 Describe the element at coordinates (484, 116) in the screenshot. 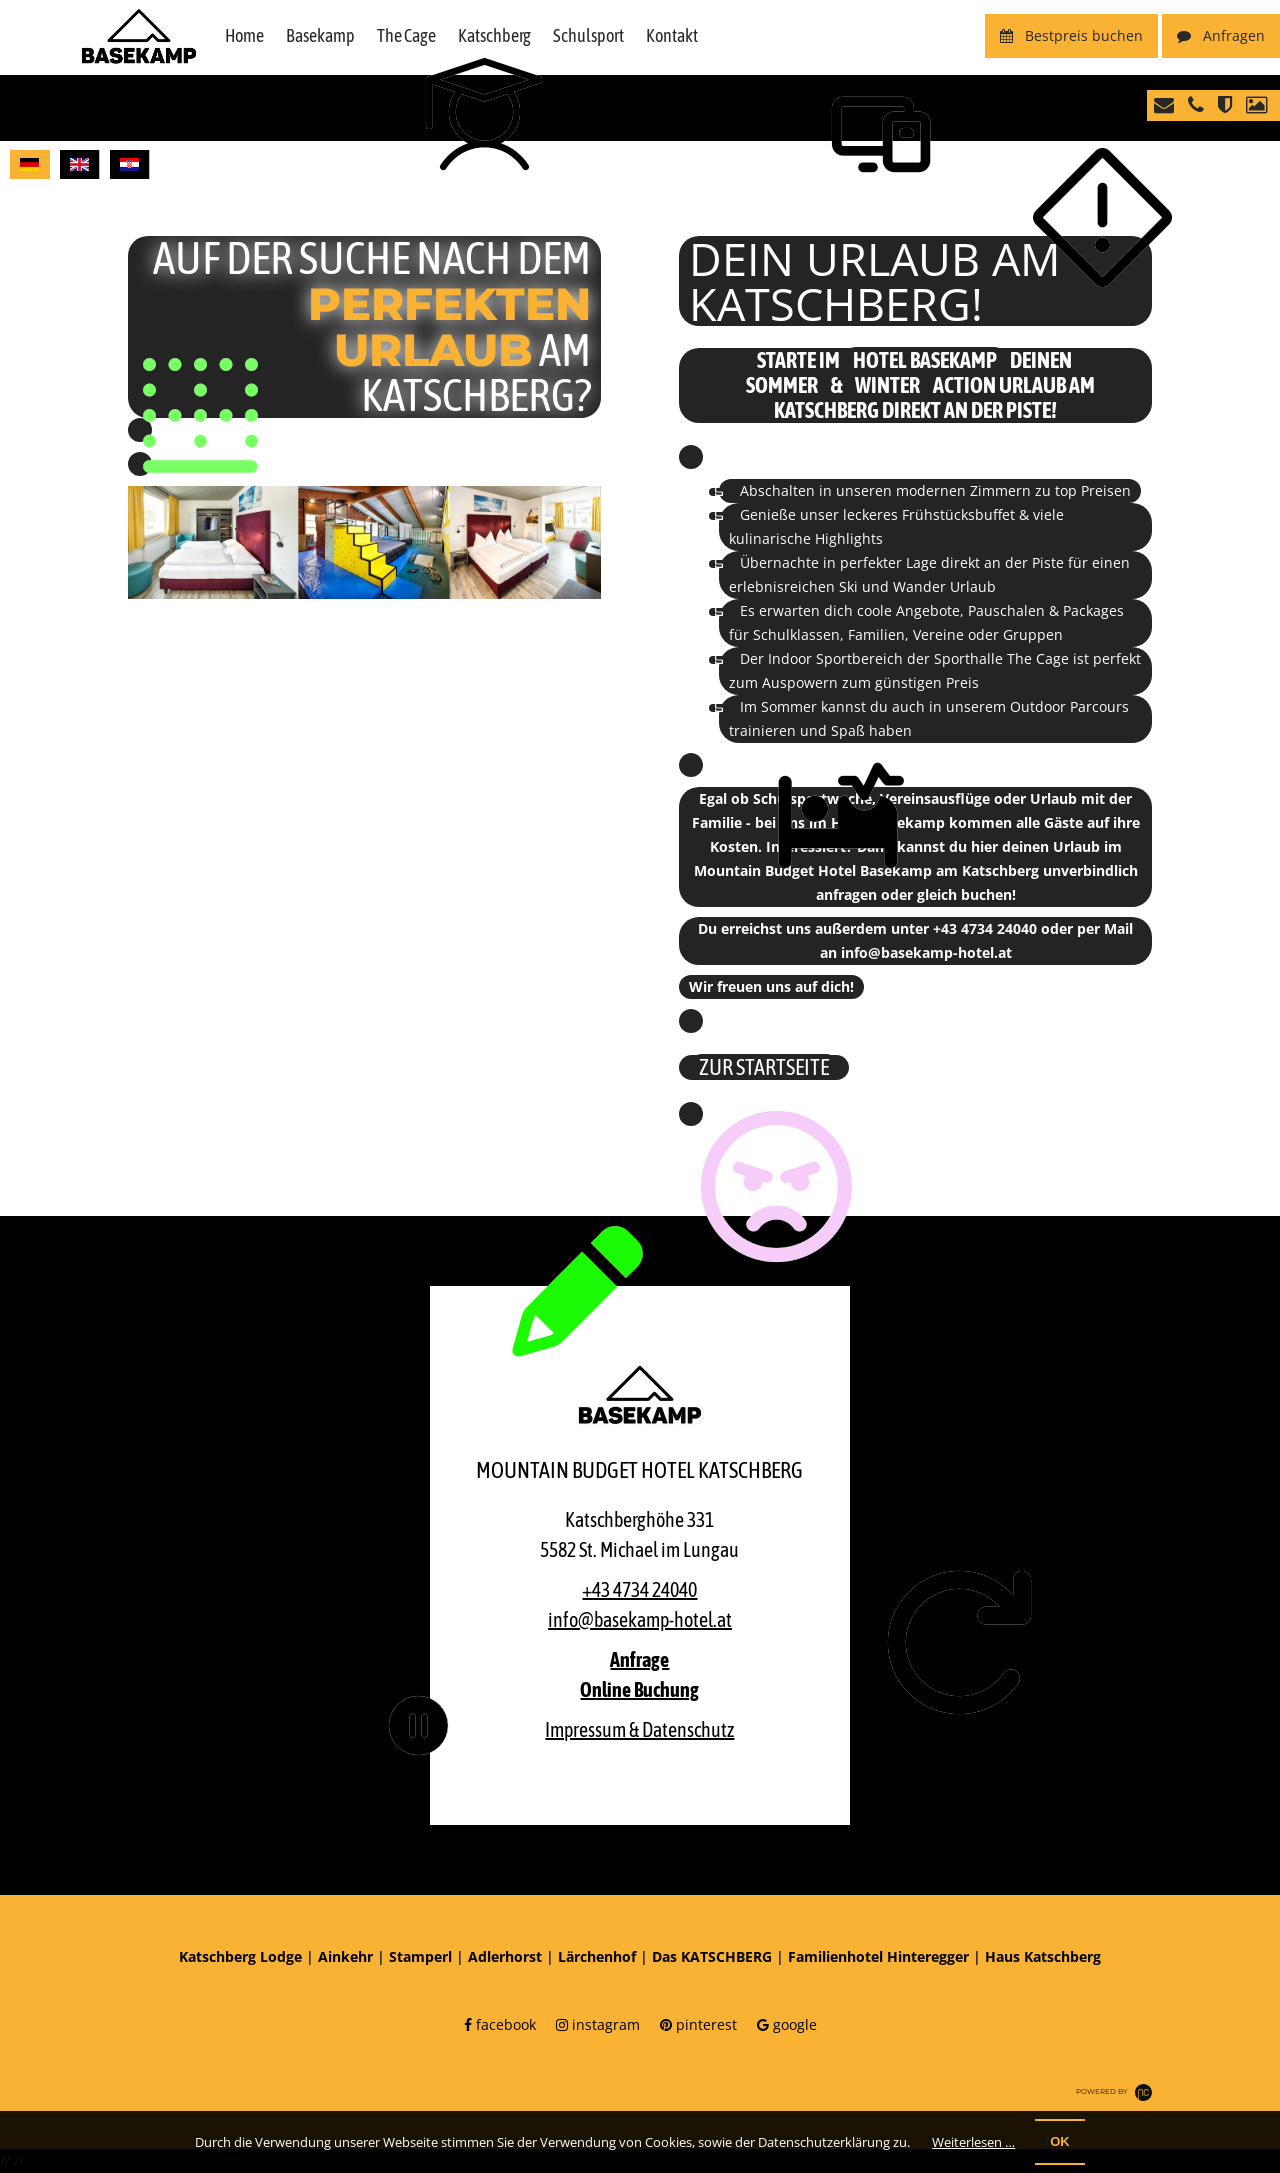

I see `view student profile or account` at that location.